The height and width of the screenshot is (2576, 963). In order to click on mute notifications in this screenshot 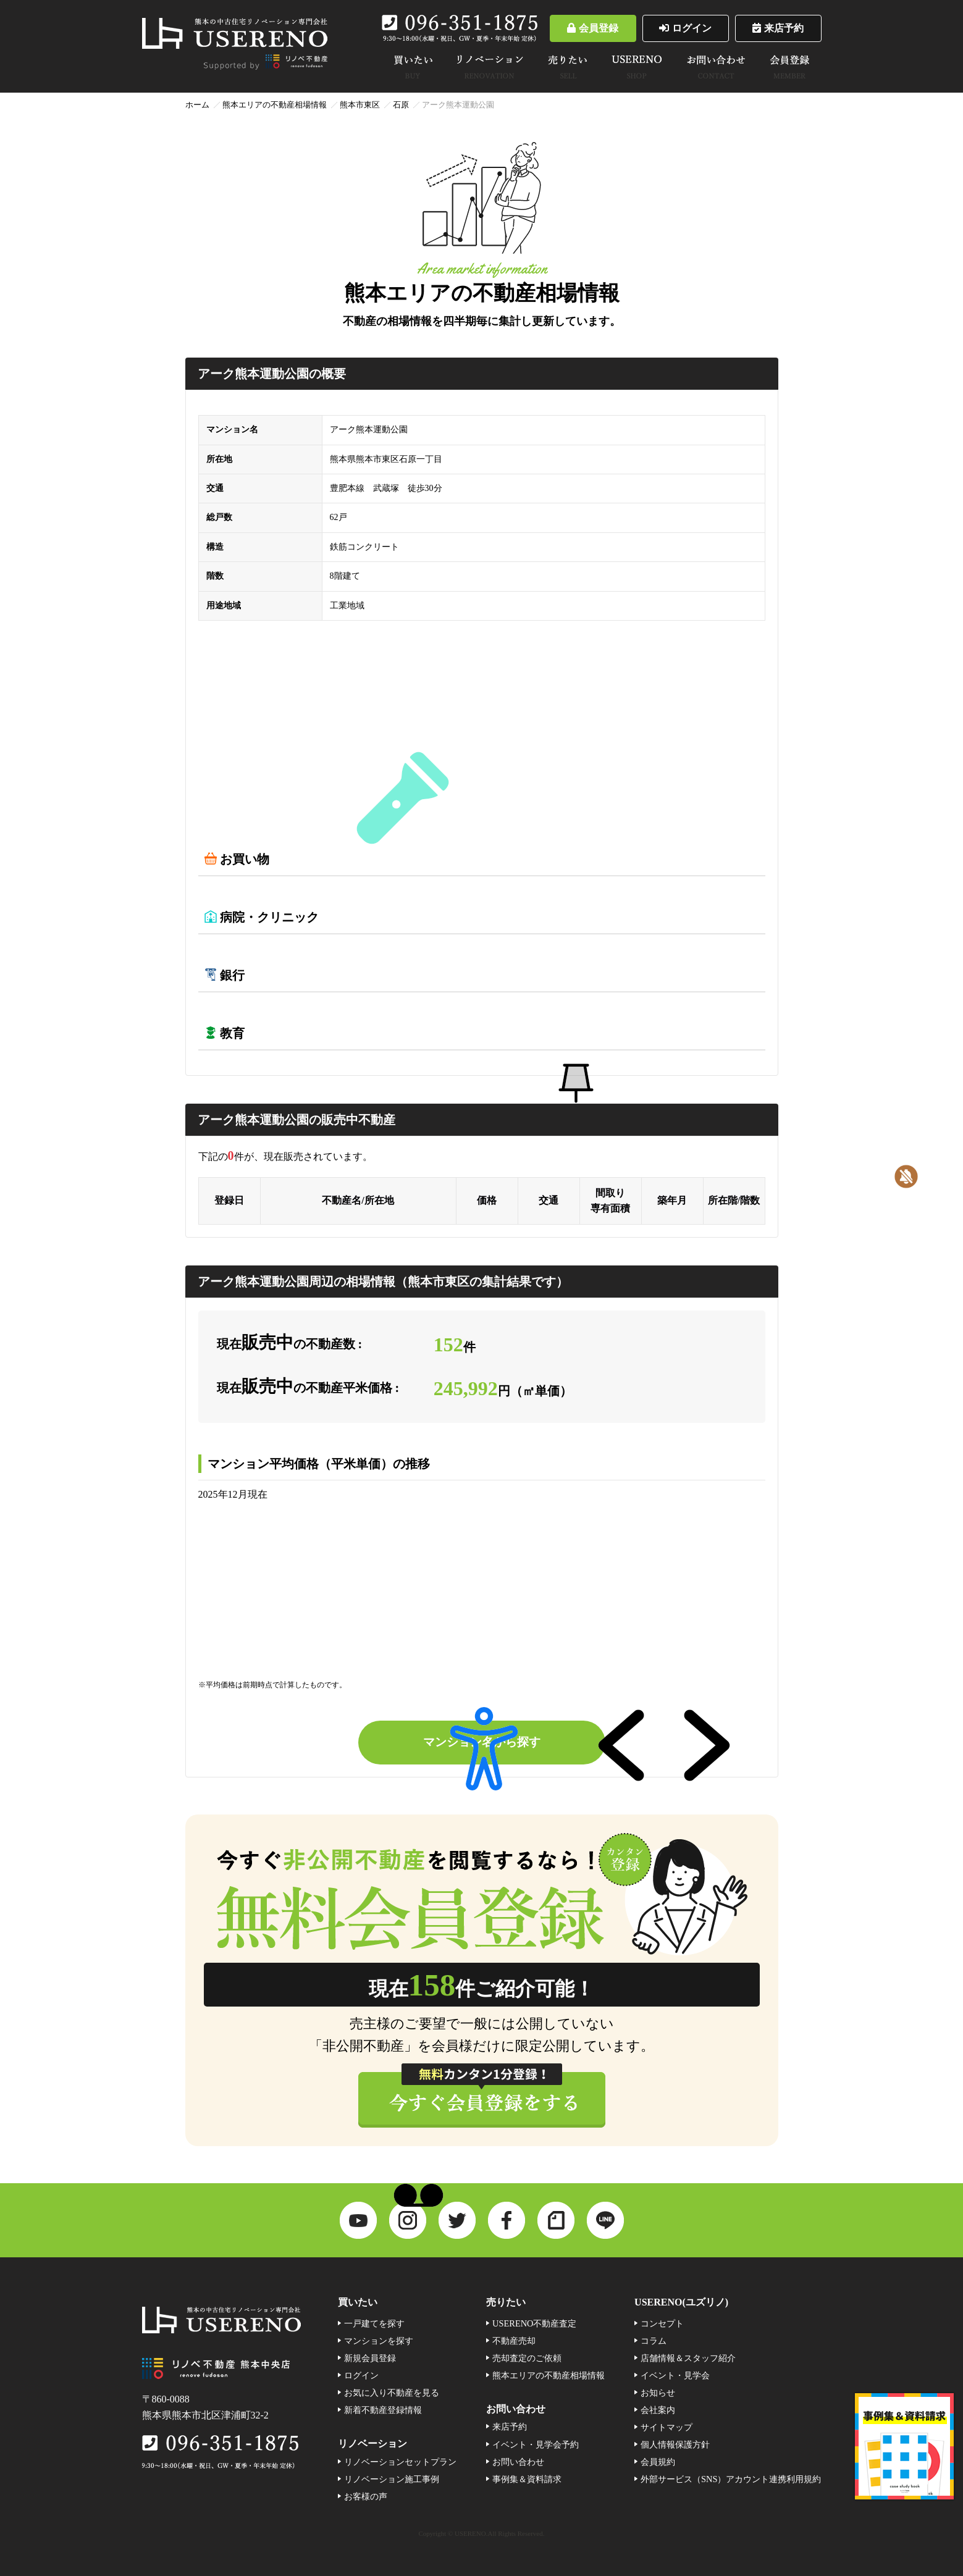, I will do `click(906, 1177)`.